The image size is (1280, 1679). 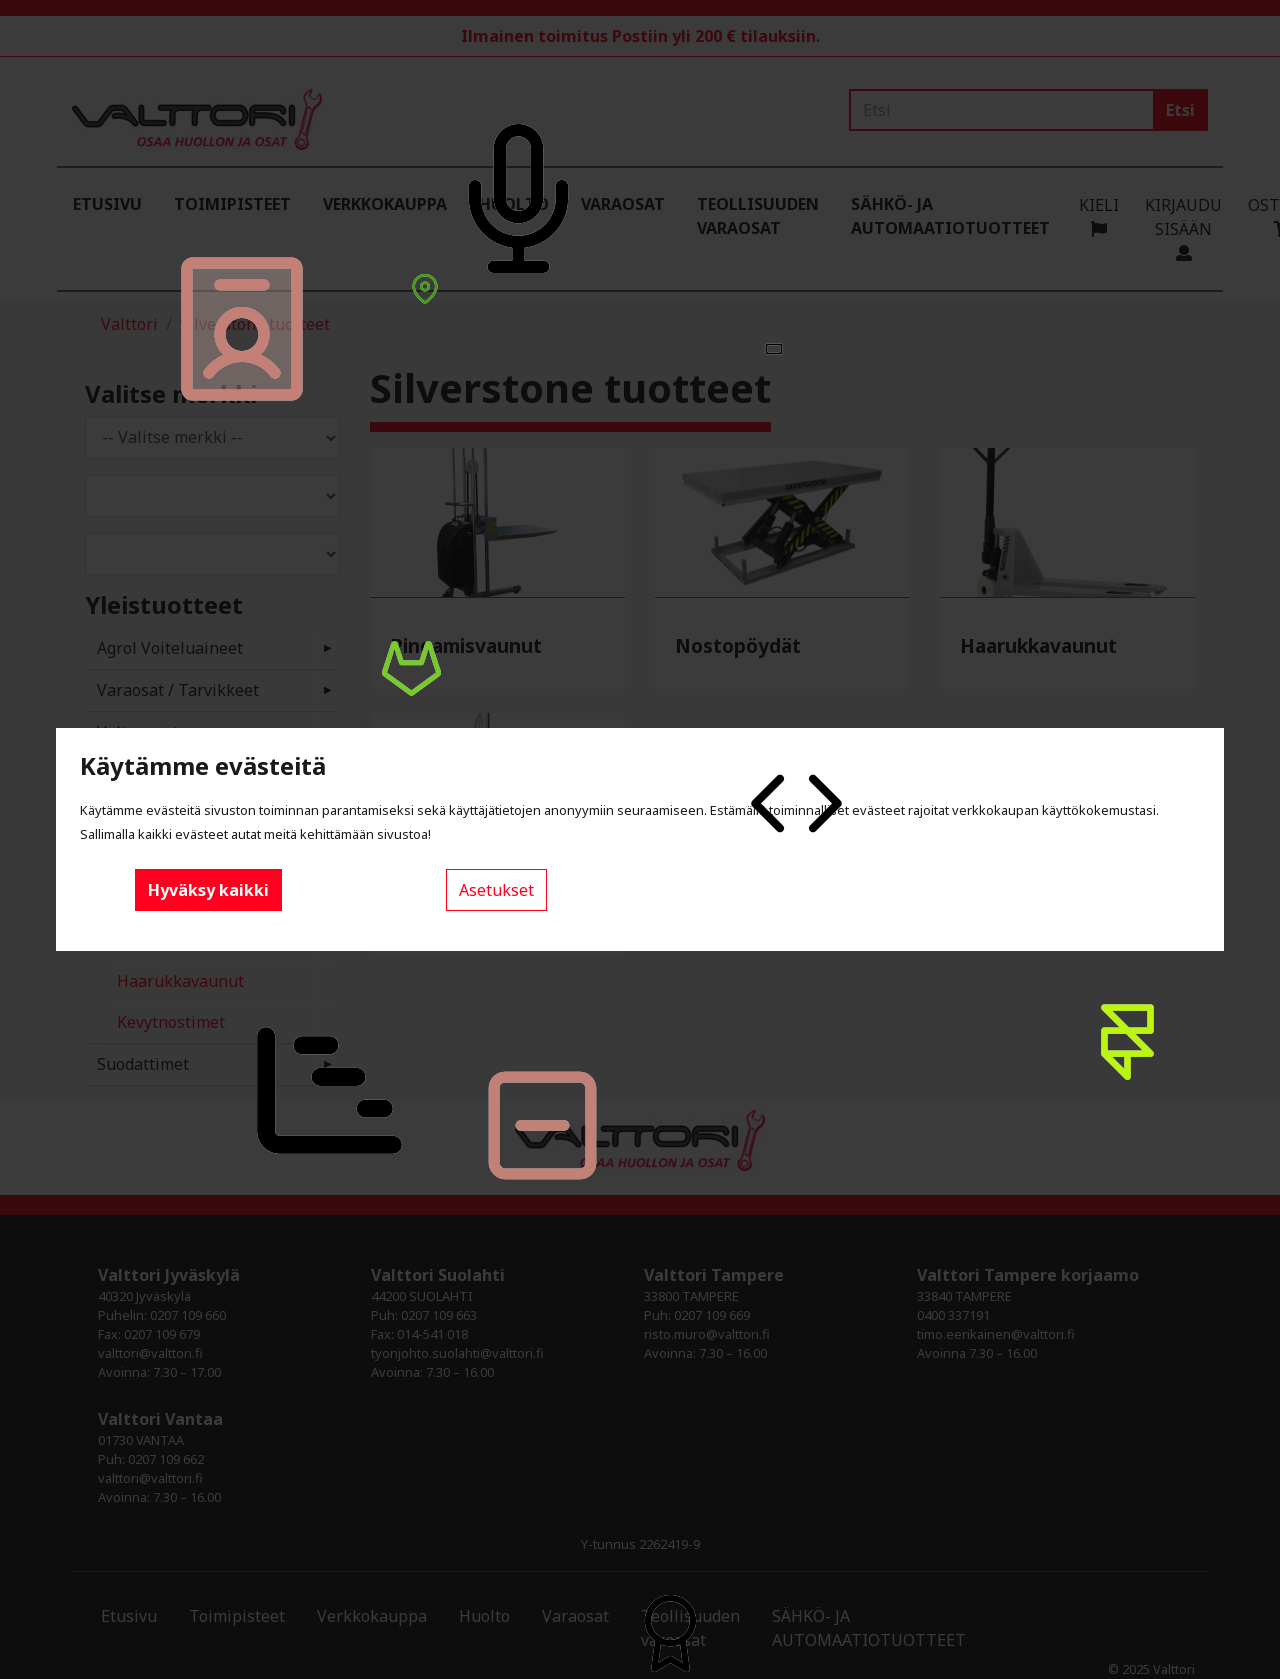 I want to click on view achievements or awards, so click(x=670, y=1633).